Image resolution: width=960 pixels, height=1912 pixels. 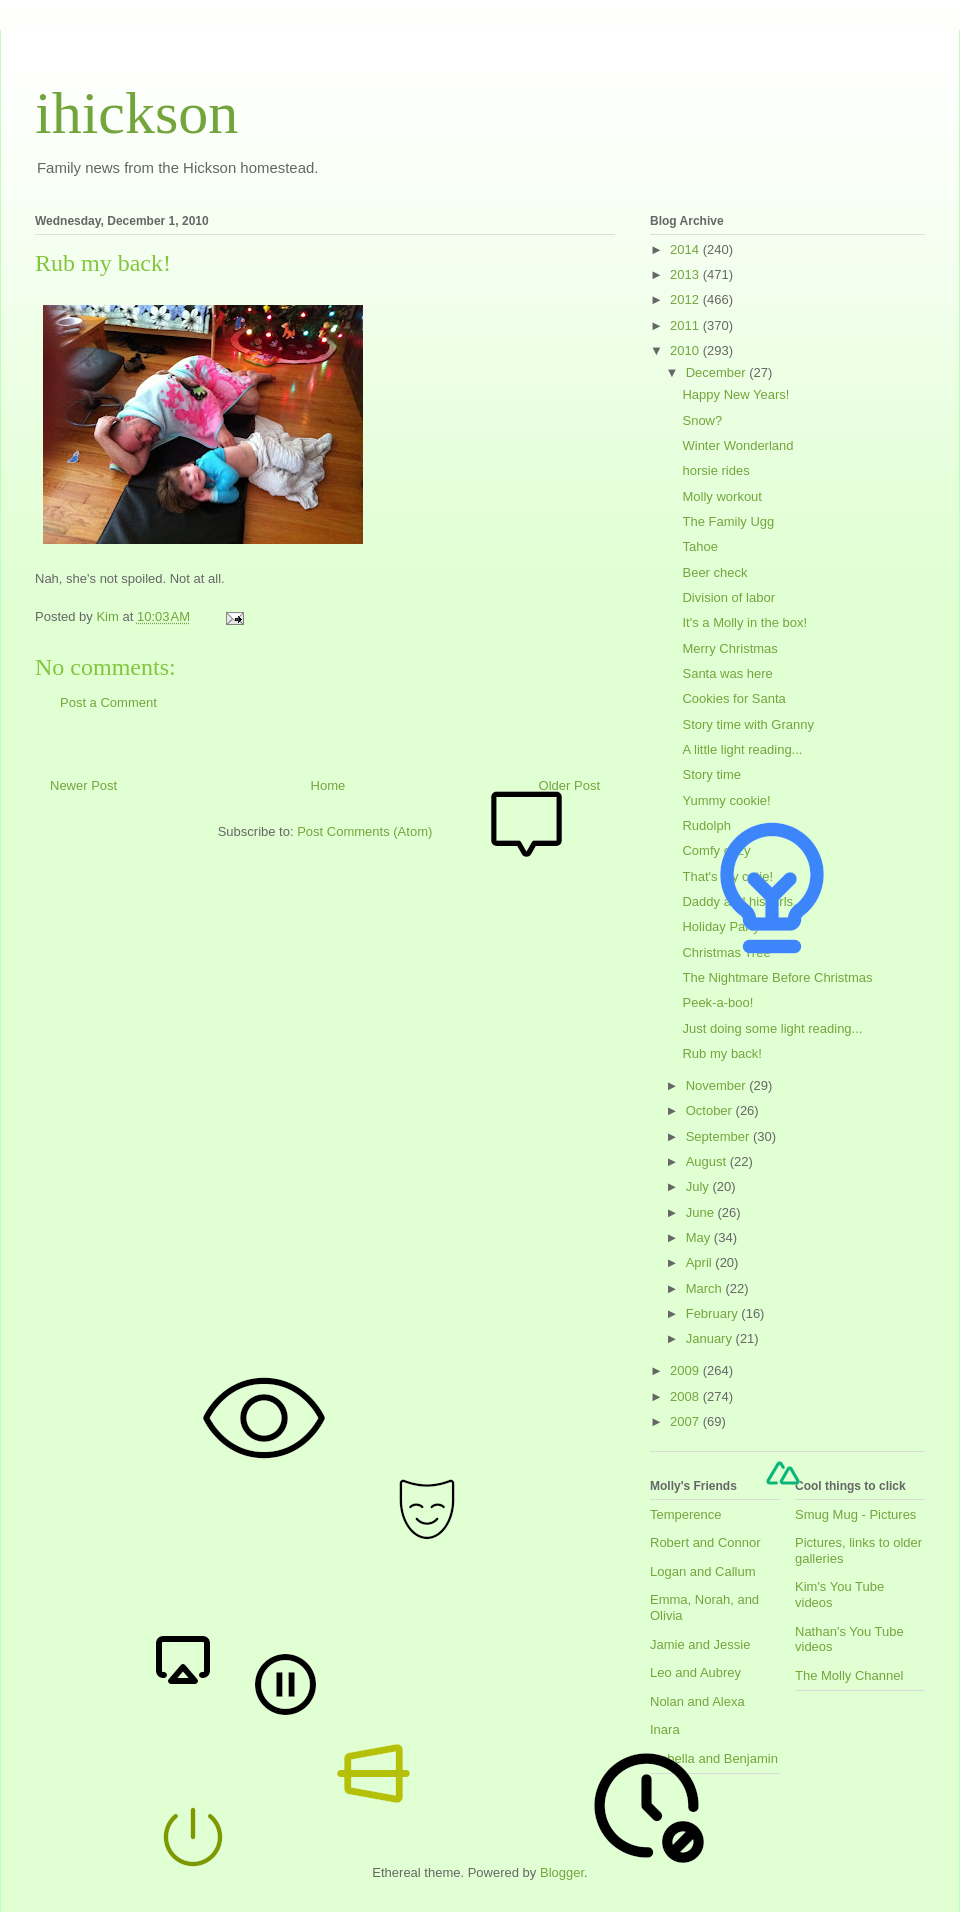 I want to click on adjust perspective or viewing angle, so click(x=373, y=1773).